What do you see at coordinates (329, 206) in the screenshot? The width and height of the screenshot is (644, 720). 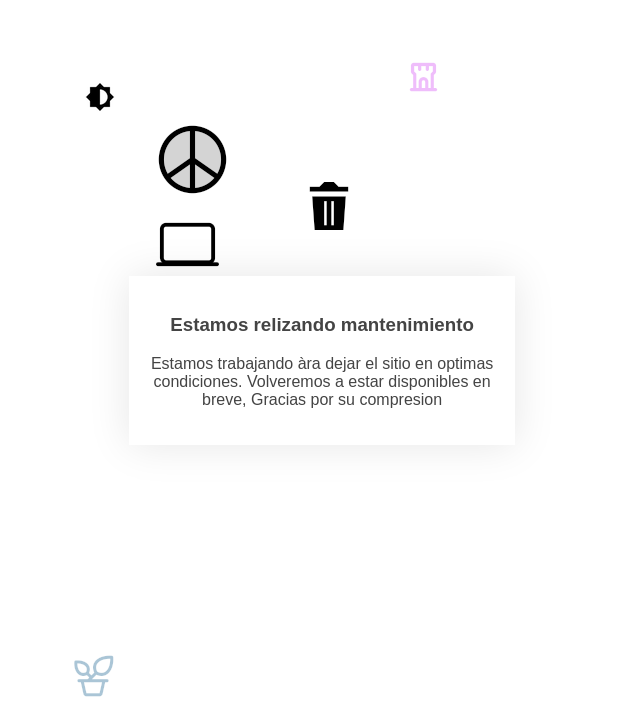 I see `delete selected item` at bounding box center [329, 206].